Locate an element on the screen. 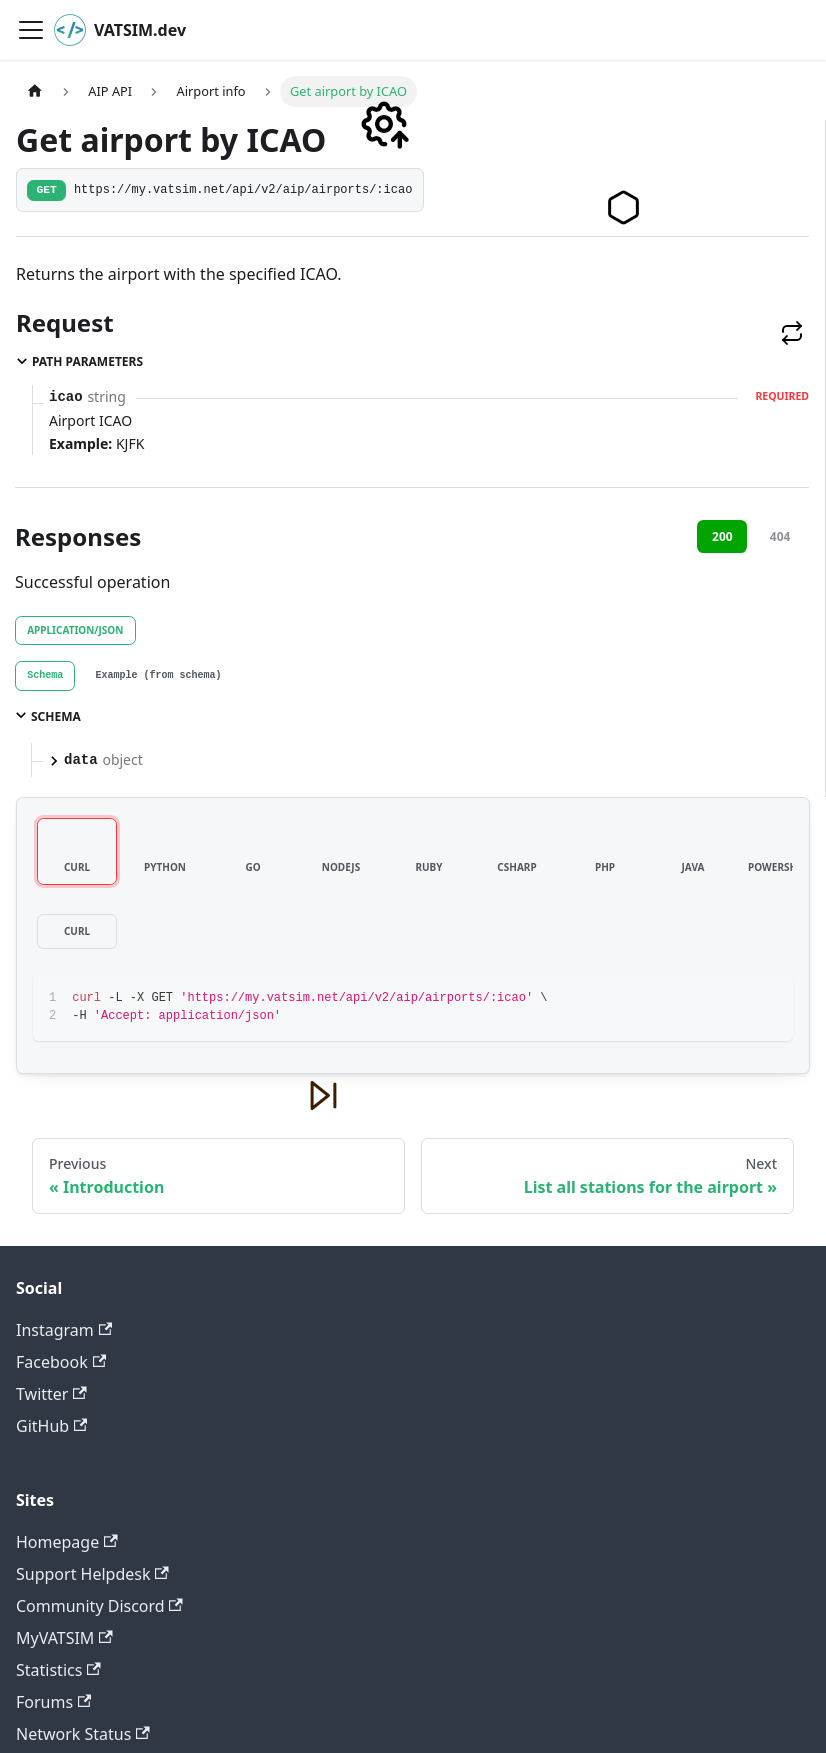 This screenshot has width=826, height=1753. enable repeat or loop mode is located at coordinates (792, 333).